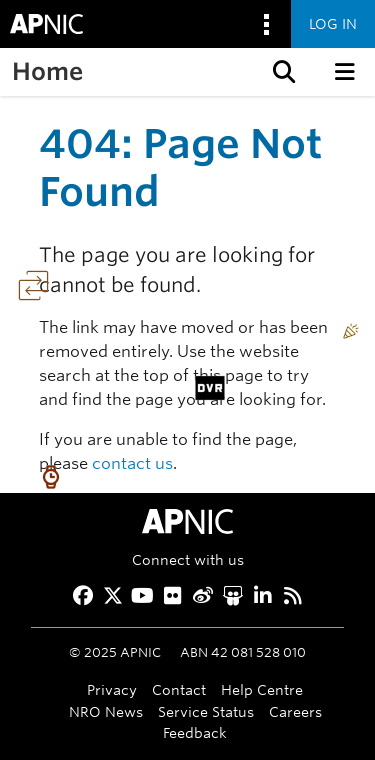 The height and width of the screenshot is (760, 375). Describe the element at coordinates (51, 477) in the screenshot. I see `view smartwatch or wearable device settings` at that location.